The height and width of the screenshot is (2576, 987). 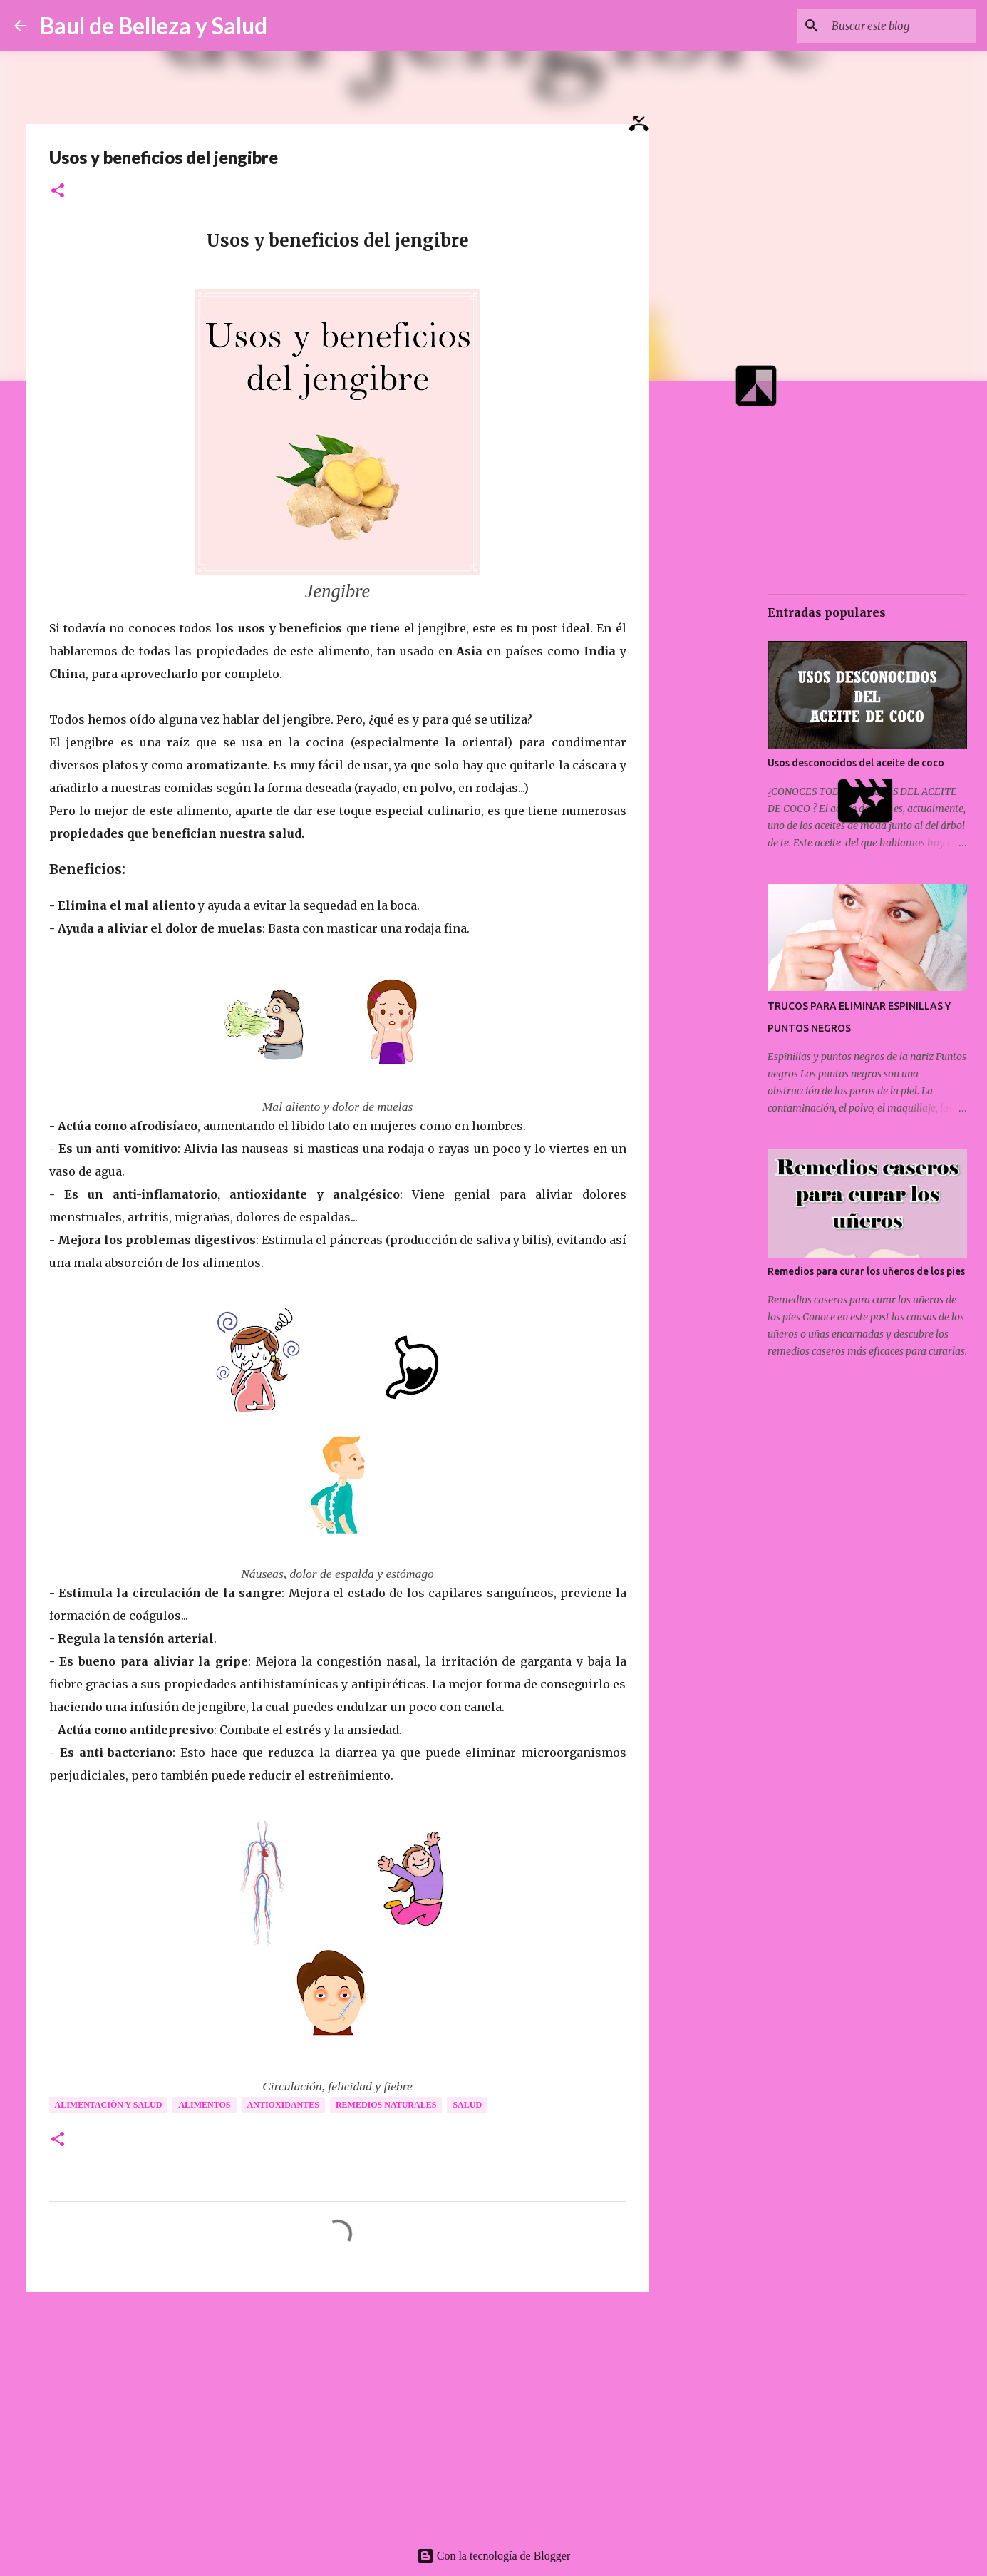 I want to click on apply black and white filter to image, so click(x=756, y=386).